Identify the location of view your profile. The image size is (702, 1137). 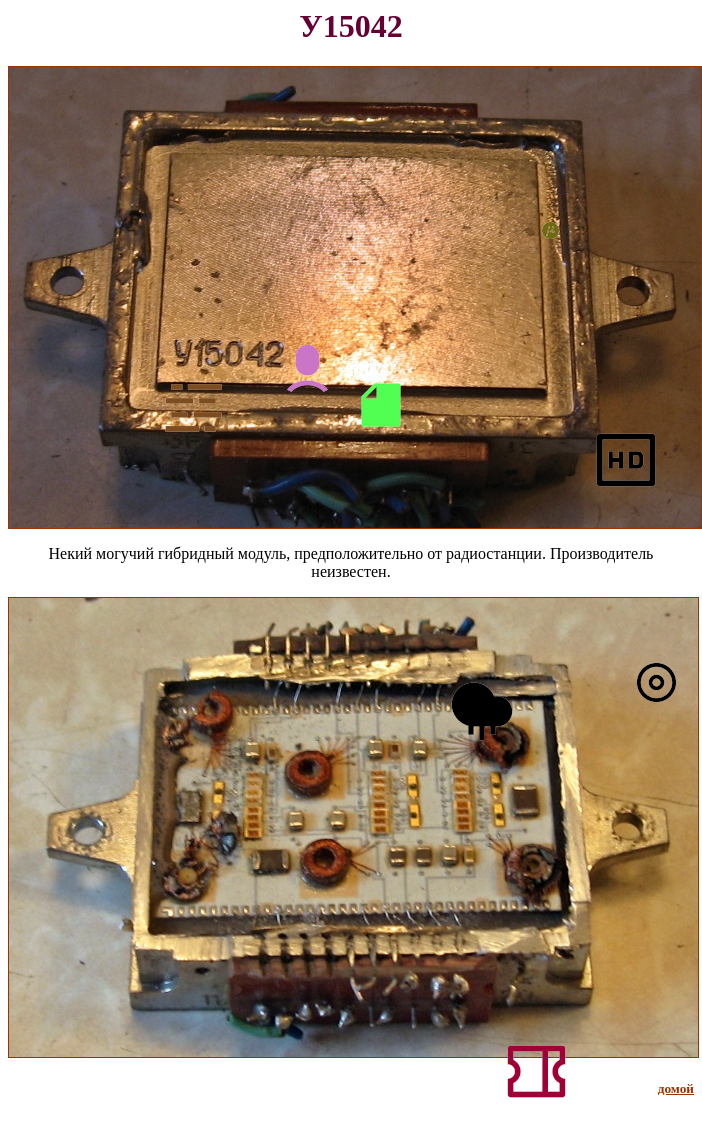
(307, 368).